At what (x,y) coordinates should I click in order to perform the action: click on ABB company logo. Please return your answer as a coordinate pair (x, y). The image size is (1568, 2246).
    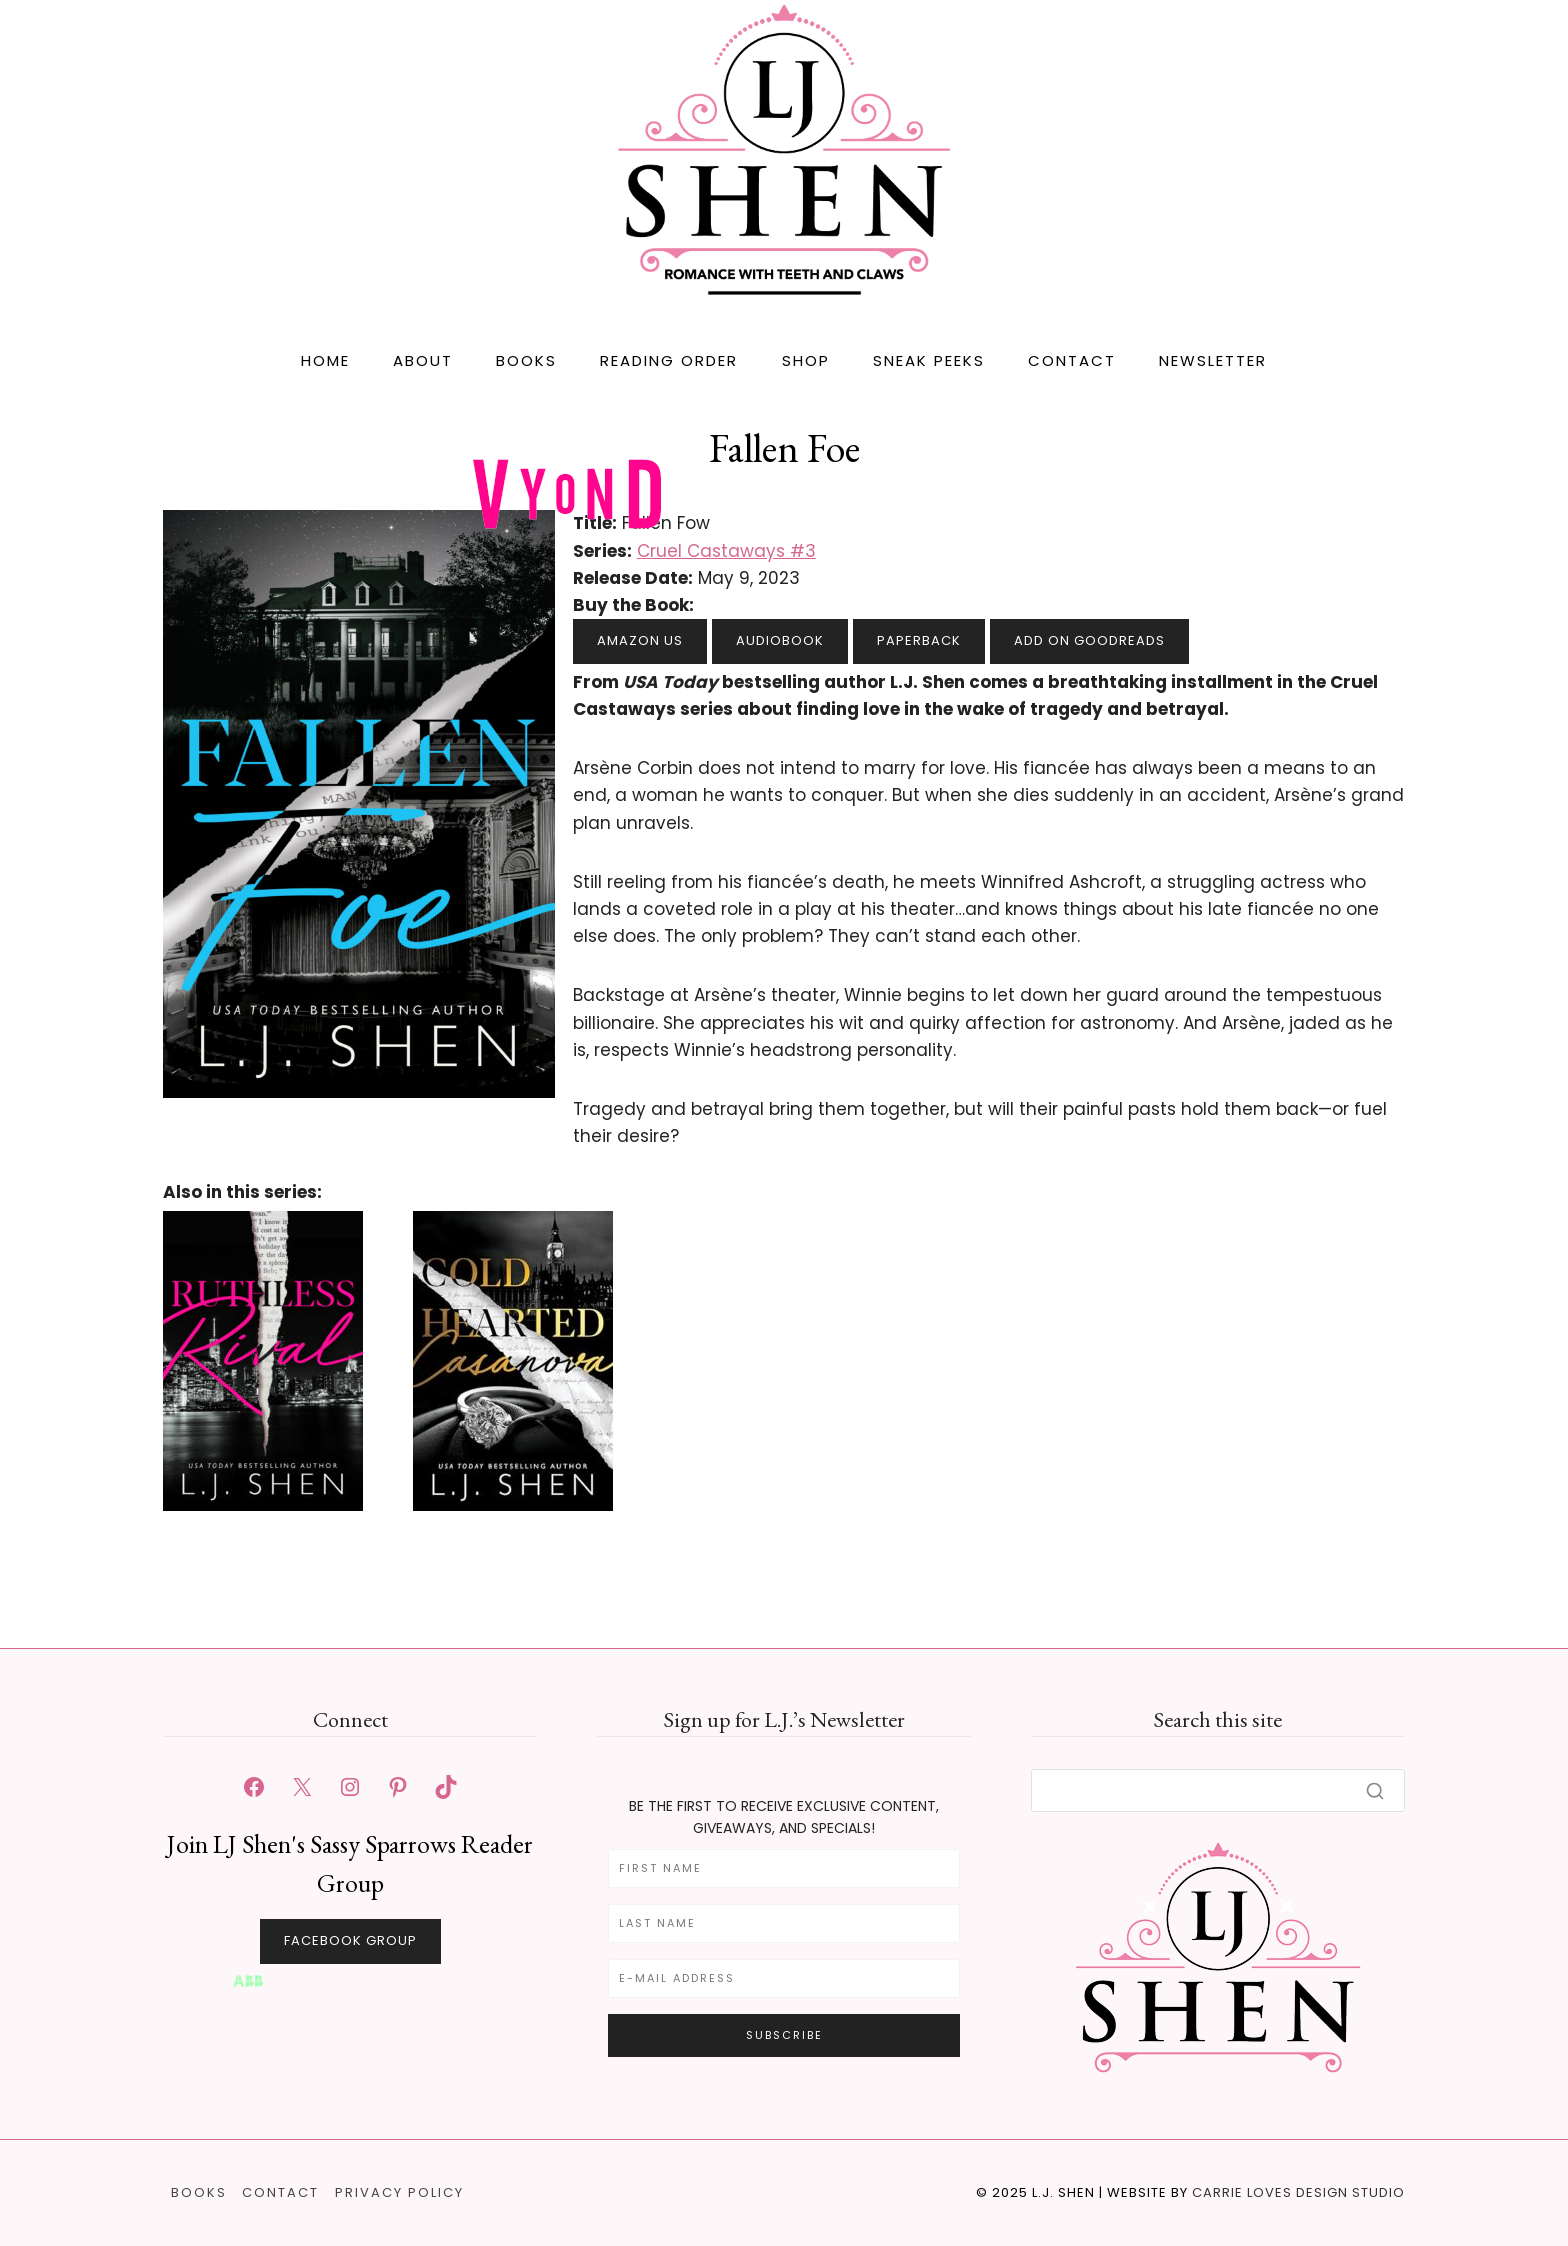
    Looking at the image, I should click on (248, 1981).